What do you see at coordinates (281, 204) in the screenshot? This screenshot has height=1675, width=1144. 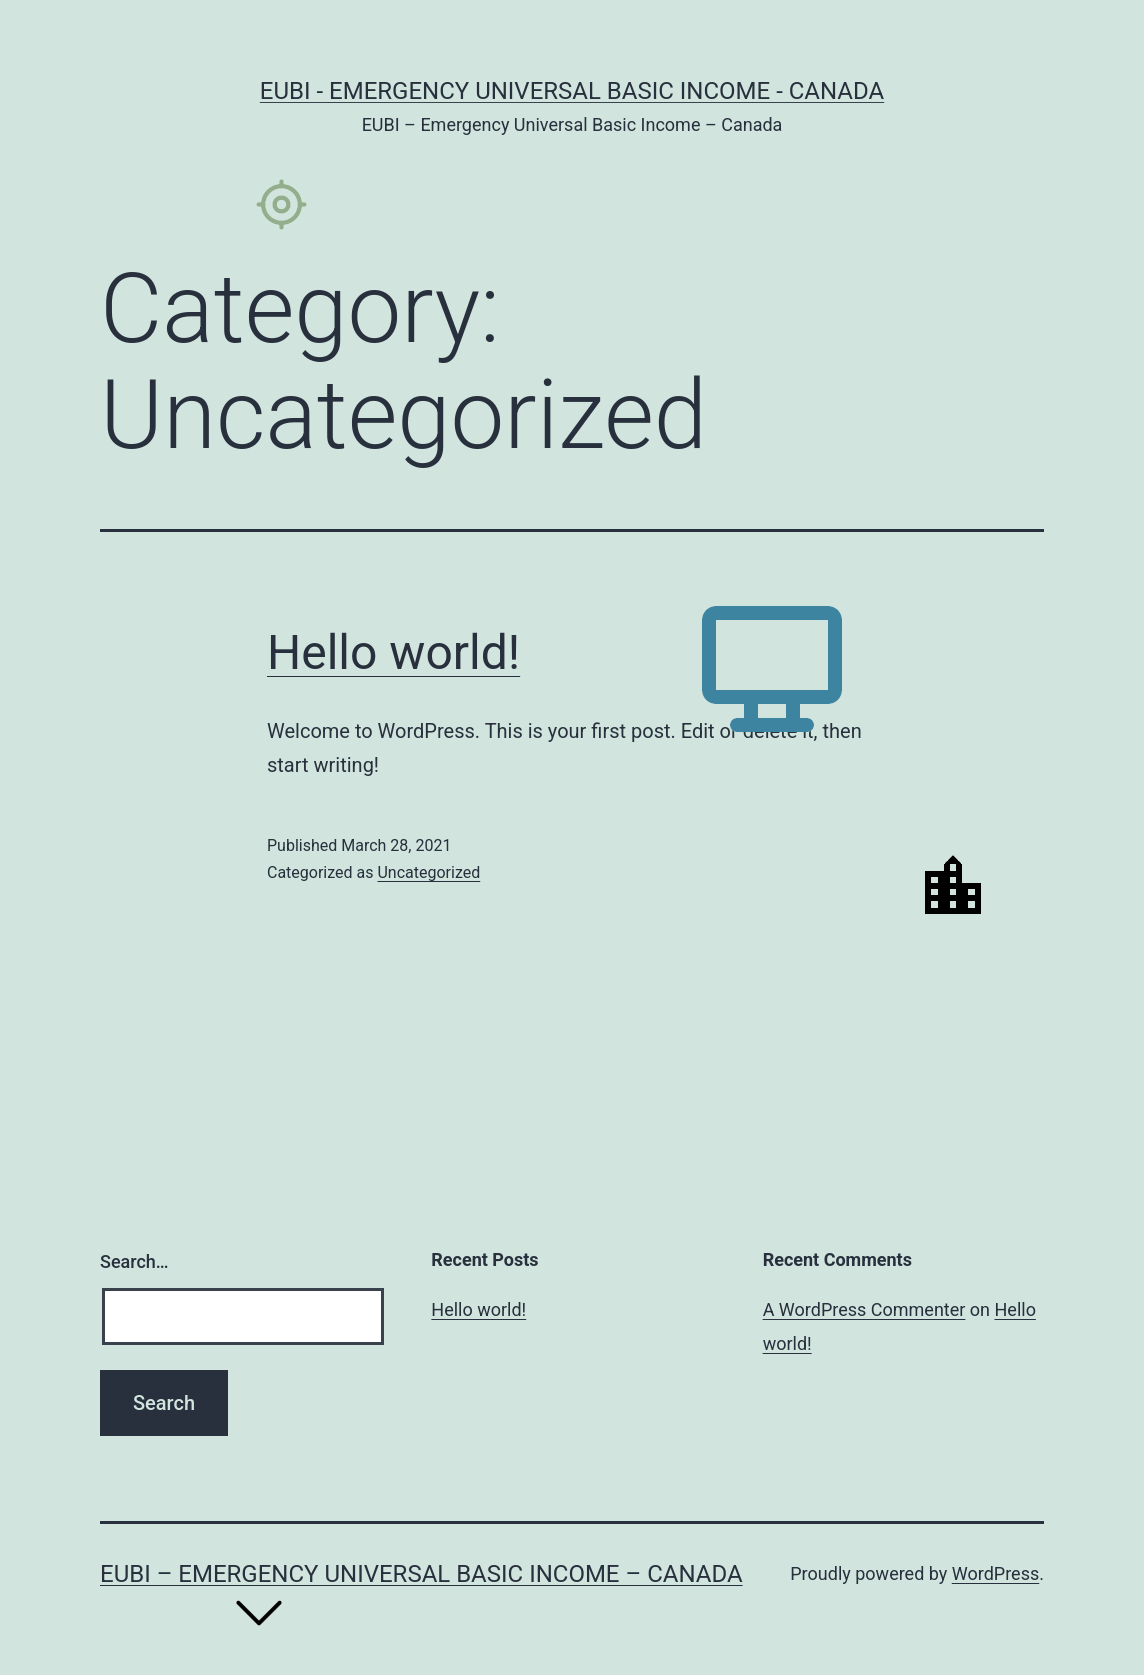 I see `center map on current location` at bounding box center [281, 204].